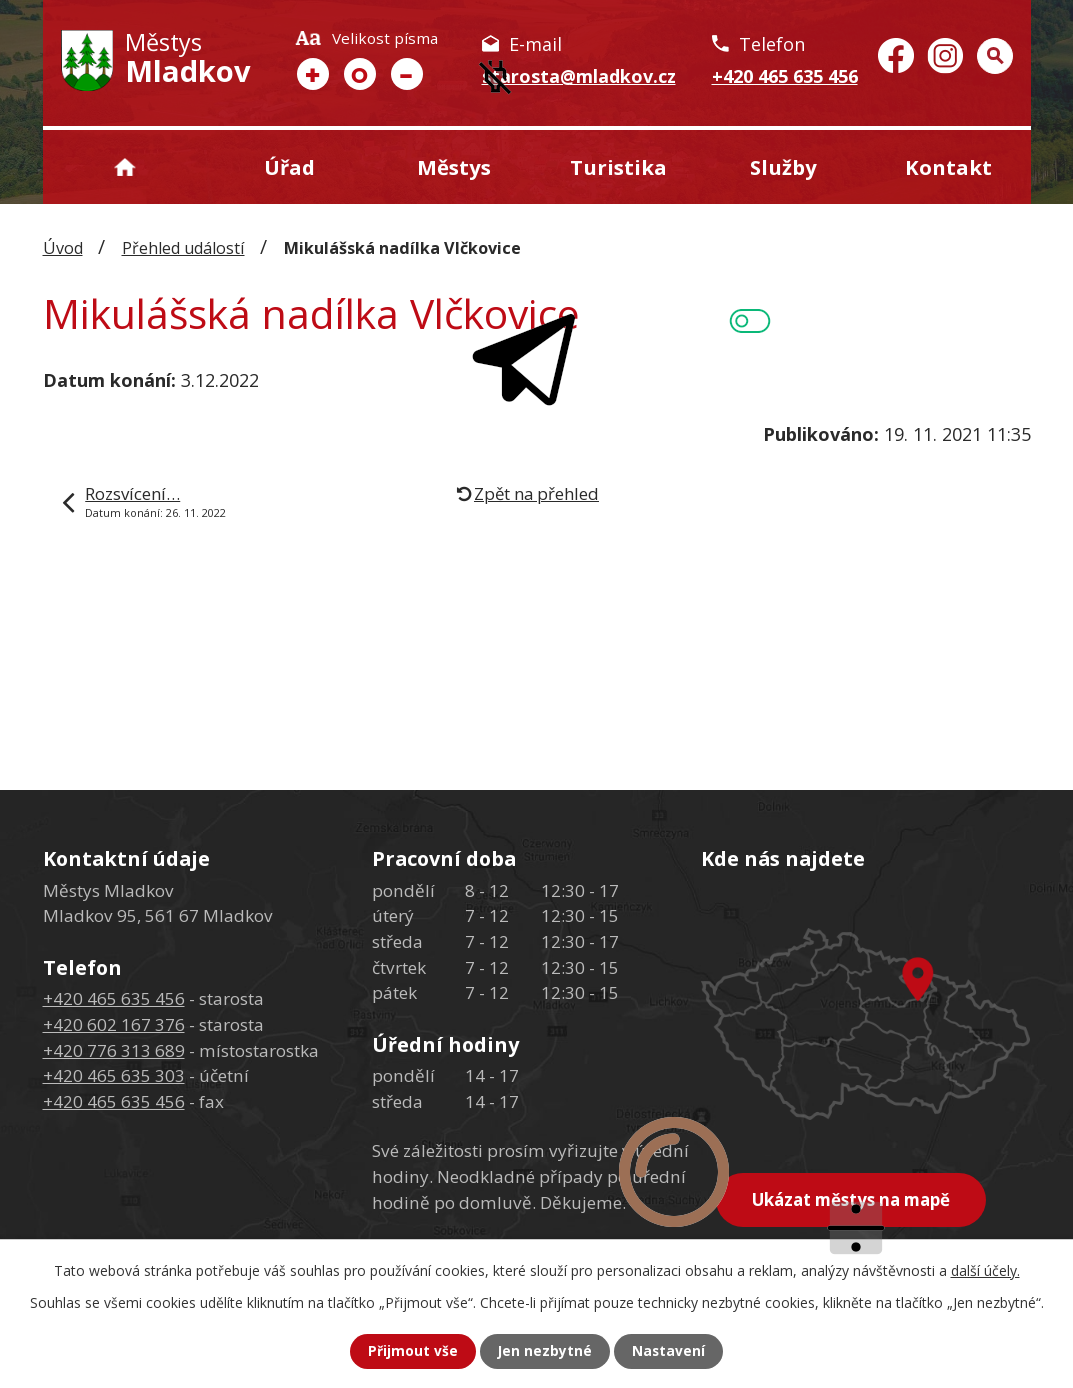 This screenshot has width=1073, height=1388. Describe the element at coordinates (856, 1228) in the screenshot. I see `perform division calculation` at that location.